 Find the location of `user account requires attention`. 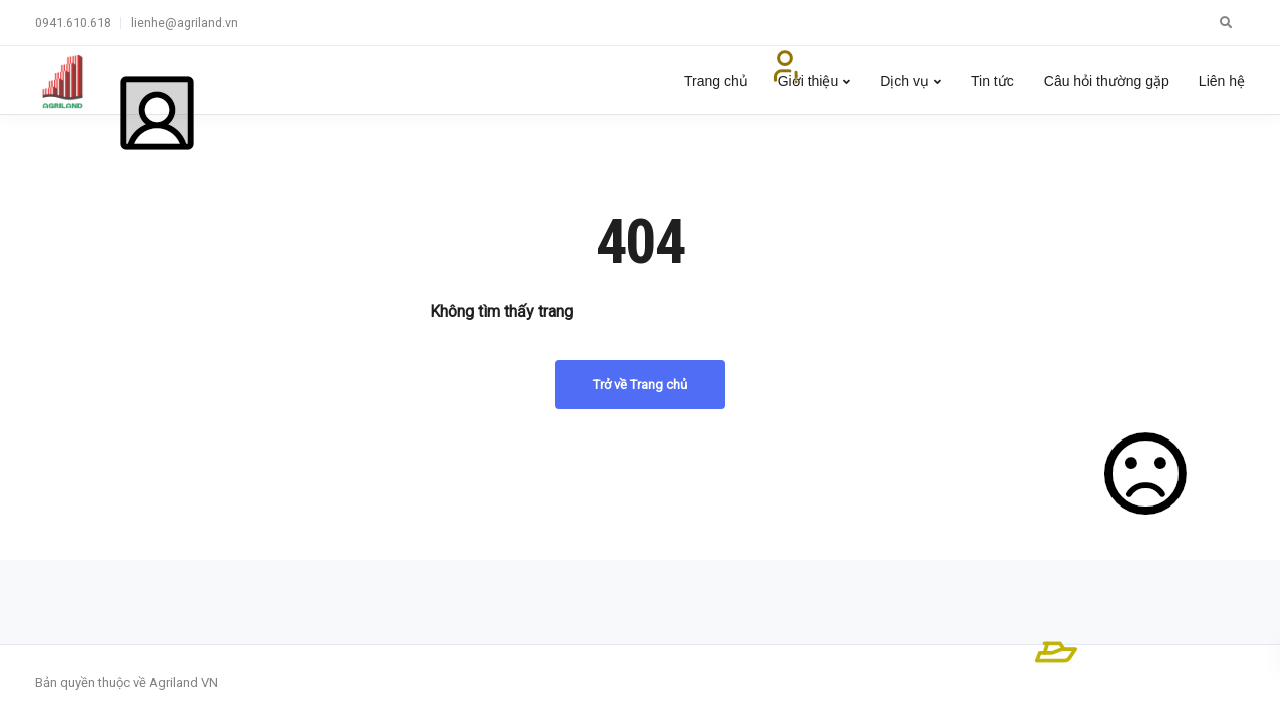

user account requires attention is located at coordinates (785, 66).